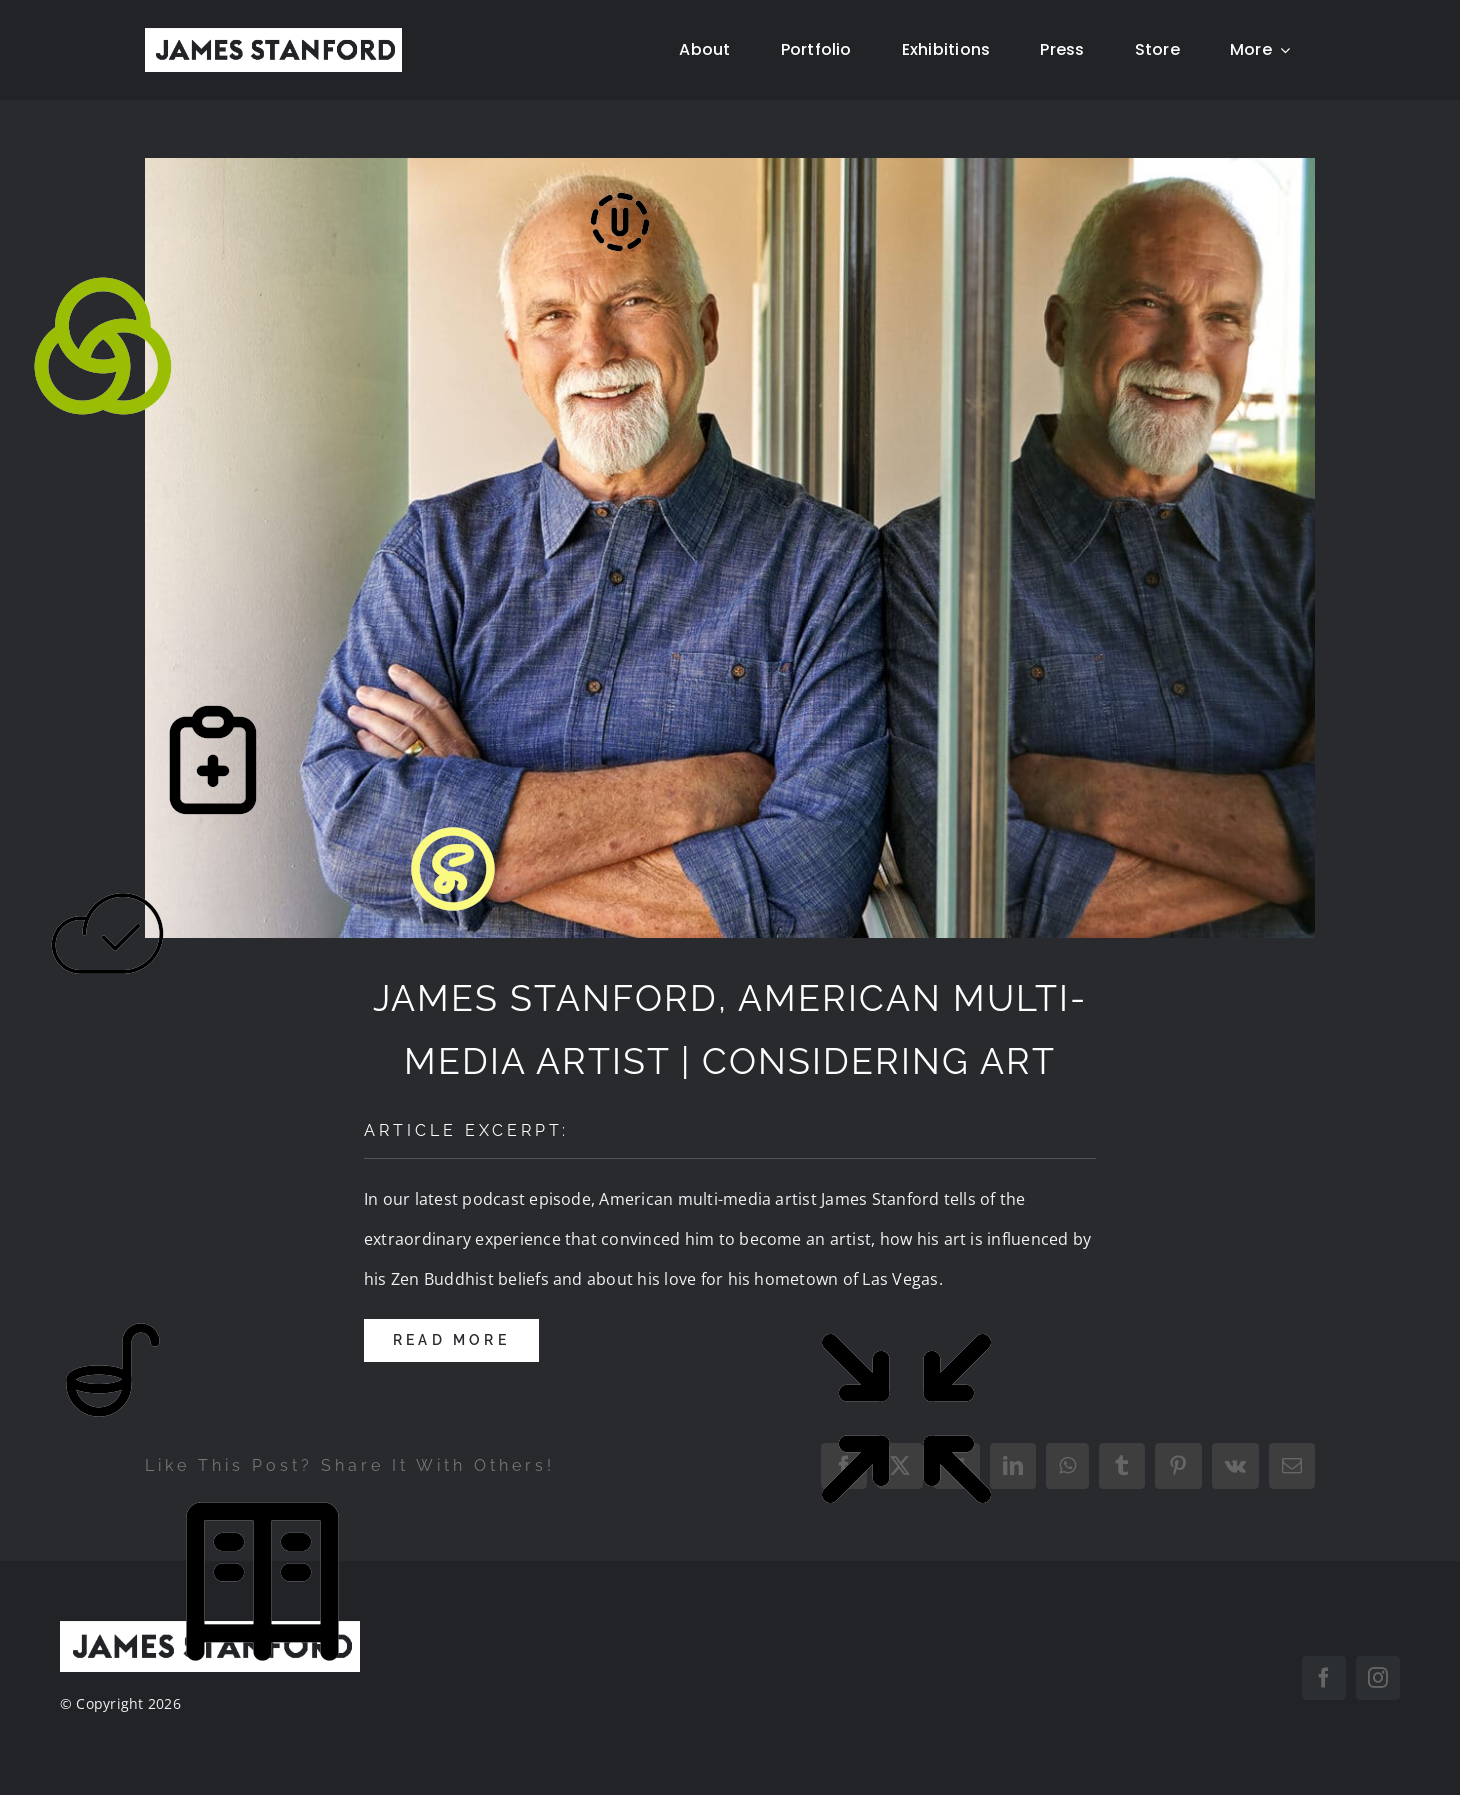 This screenshot has height=1795, width=1460. What do you see at coordinates (107, 933) in the screenshot?
I see `file successfully uploaded to cloud storage` at bounding box center [107, 933].